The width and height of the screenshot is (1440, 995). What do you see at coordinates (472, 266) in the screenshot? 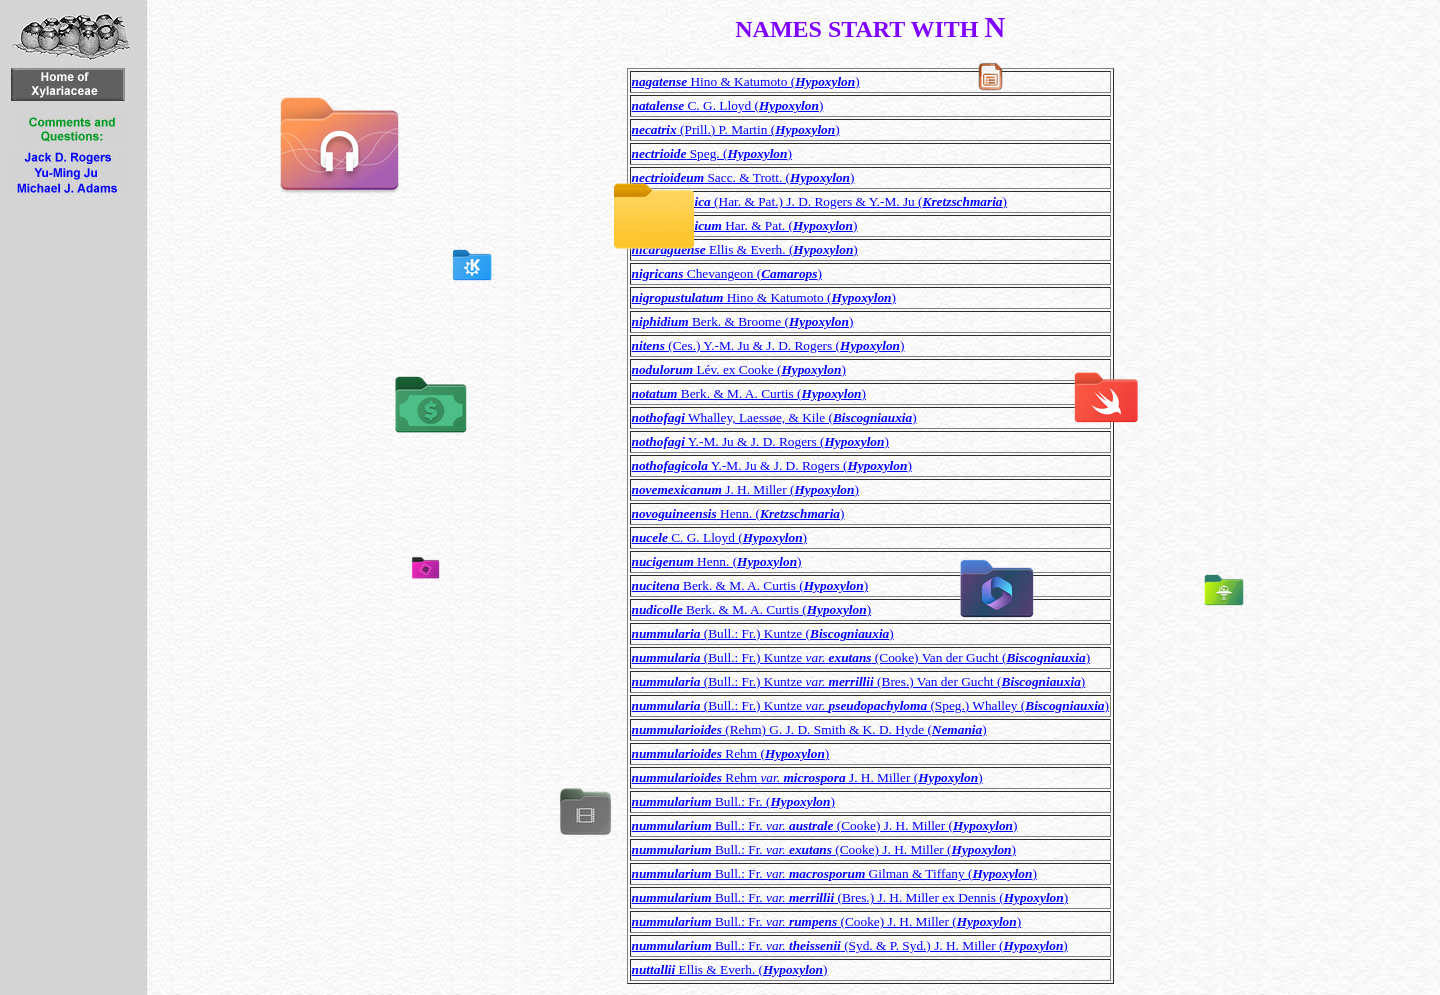
I see `open kde application files folder` at bounding box center [472, 266].